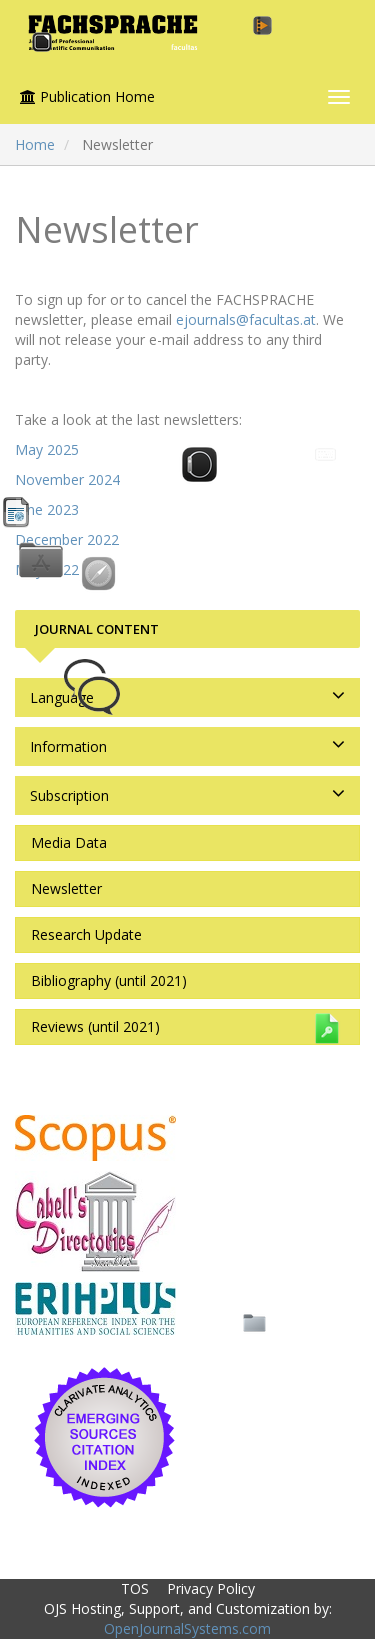  I want to click on virtual keyboard is disabled, so click(325, 454).